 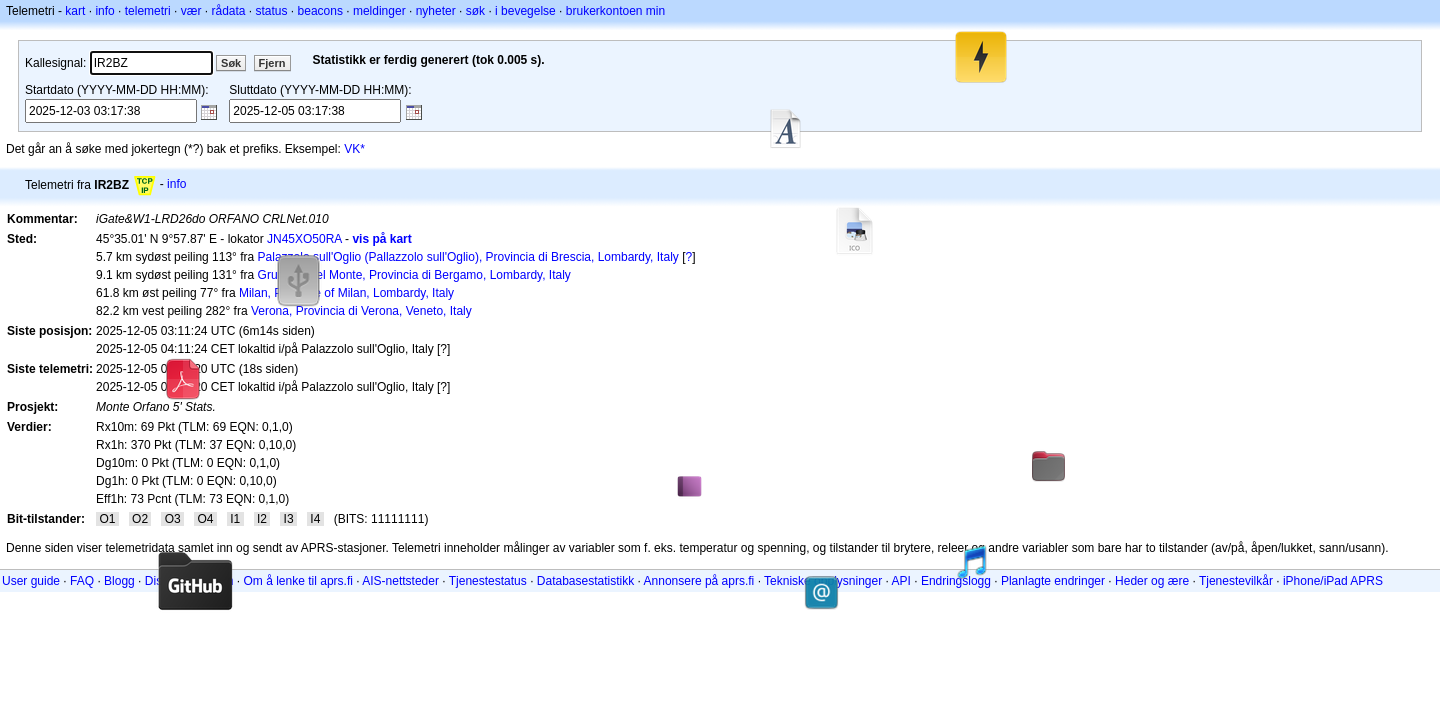 What do you see at coordinates (785, 129) in the screenshot?
I see `access font settings or typography options` at bounding box center [785, 129].